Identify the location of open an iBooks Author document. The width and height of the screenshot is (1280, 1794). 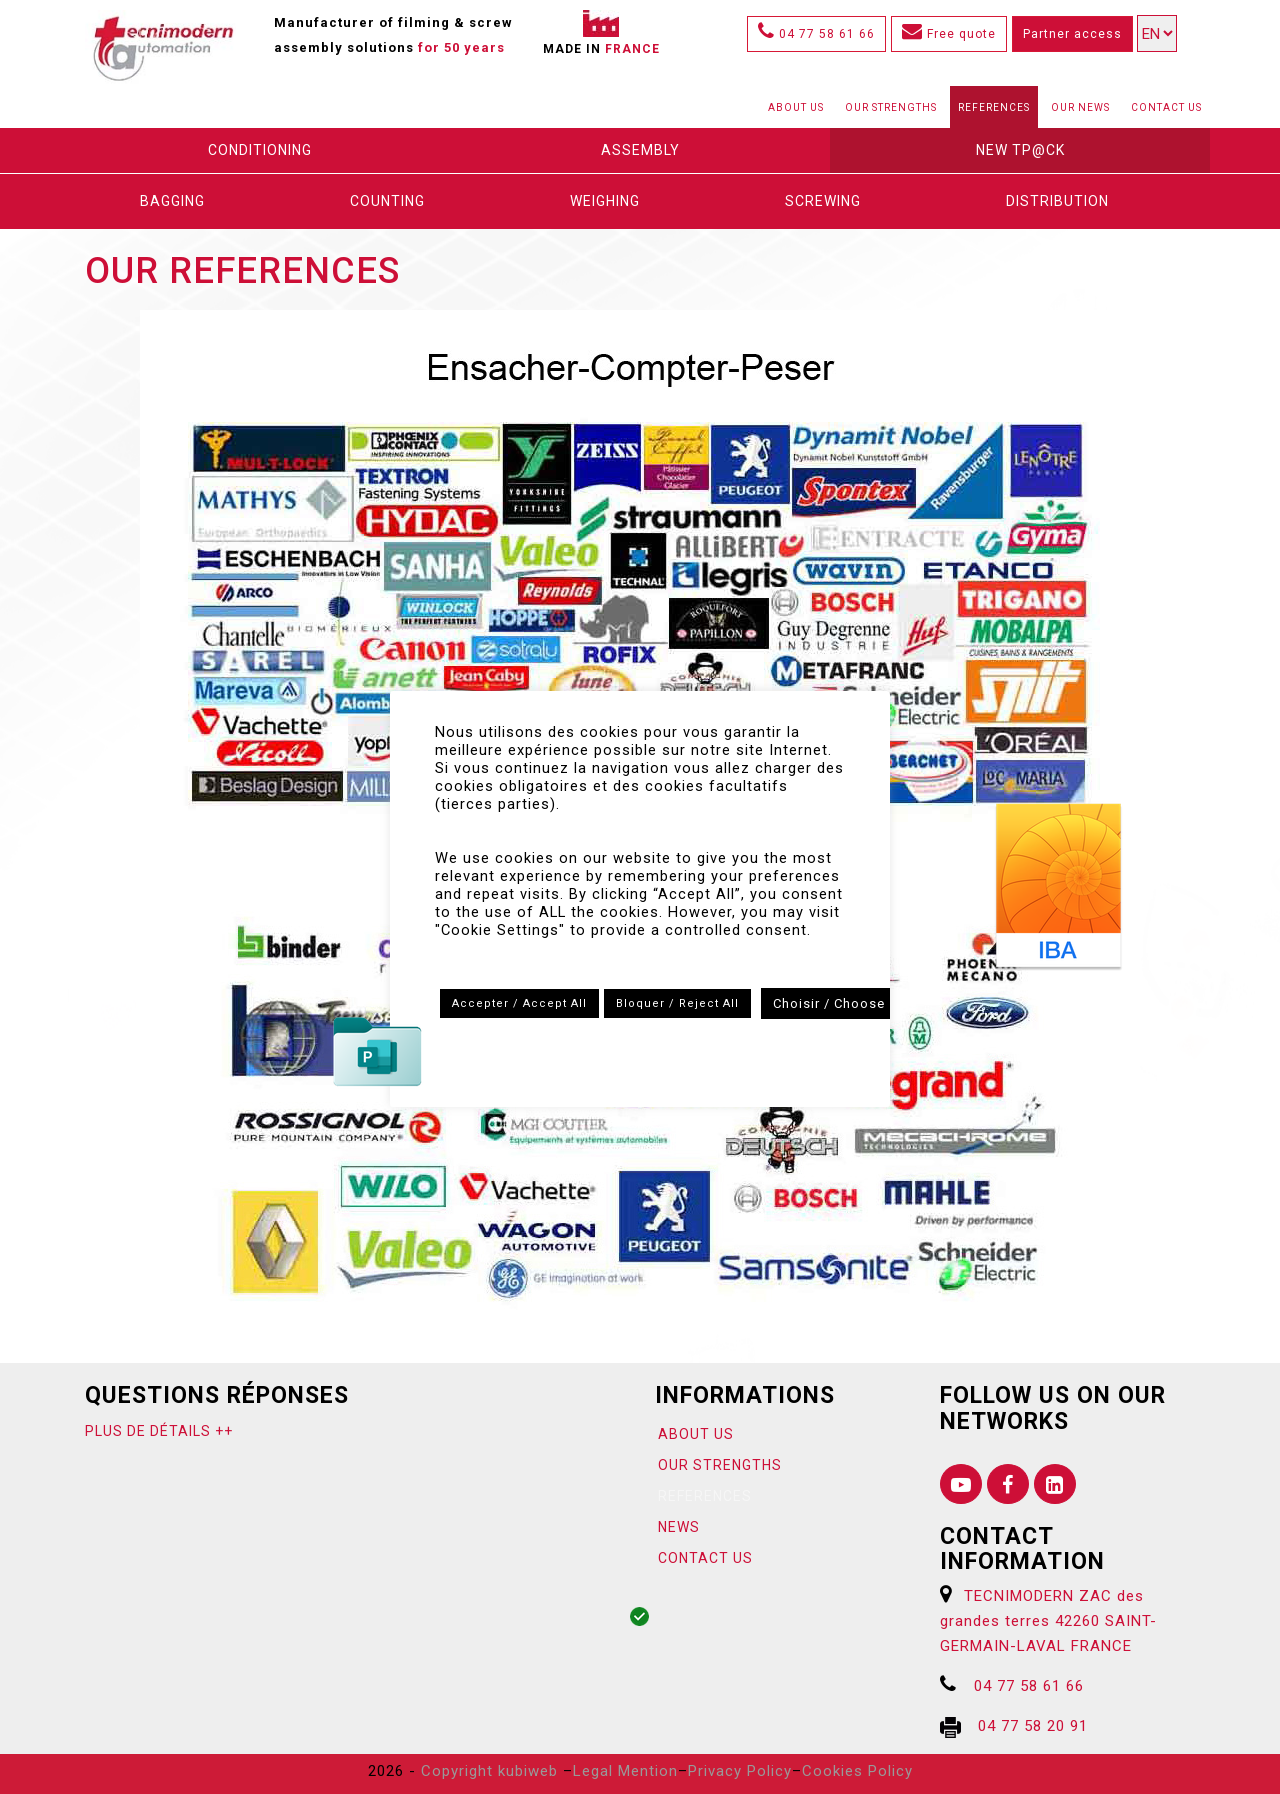
(1058, 889).